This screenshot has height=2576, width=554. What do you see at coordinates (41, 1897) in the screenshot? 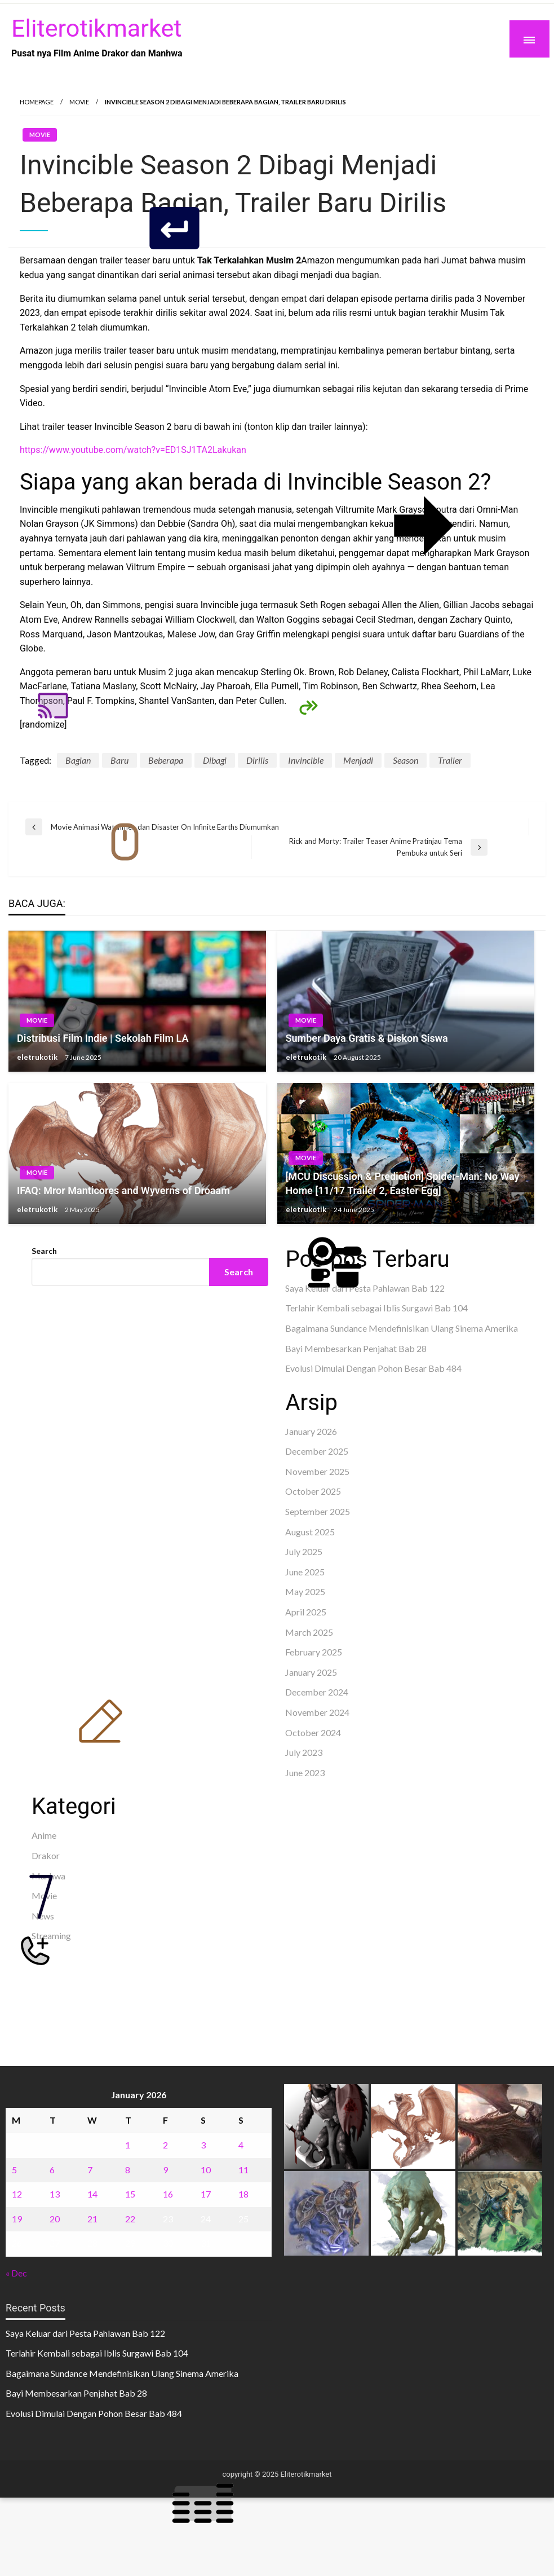
I see `indicates the number seven in a list or sequence` at bounding box center [41, 1897].